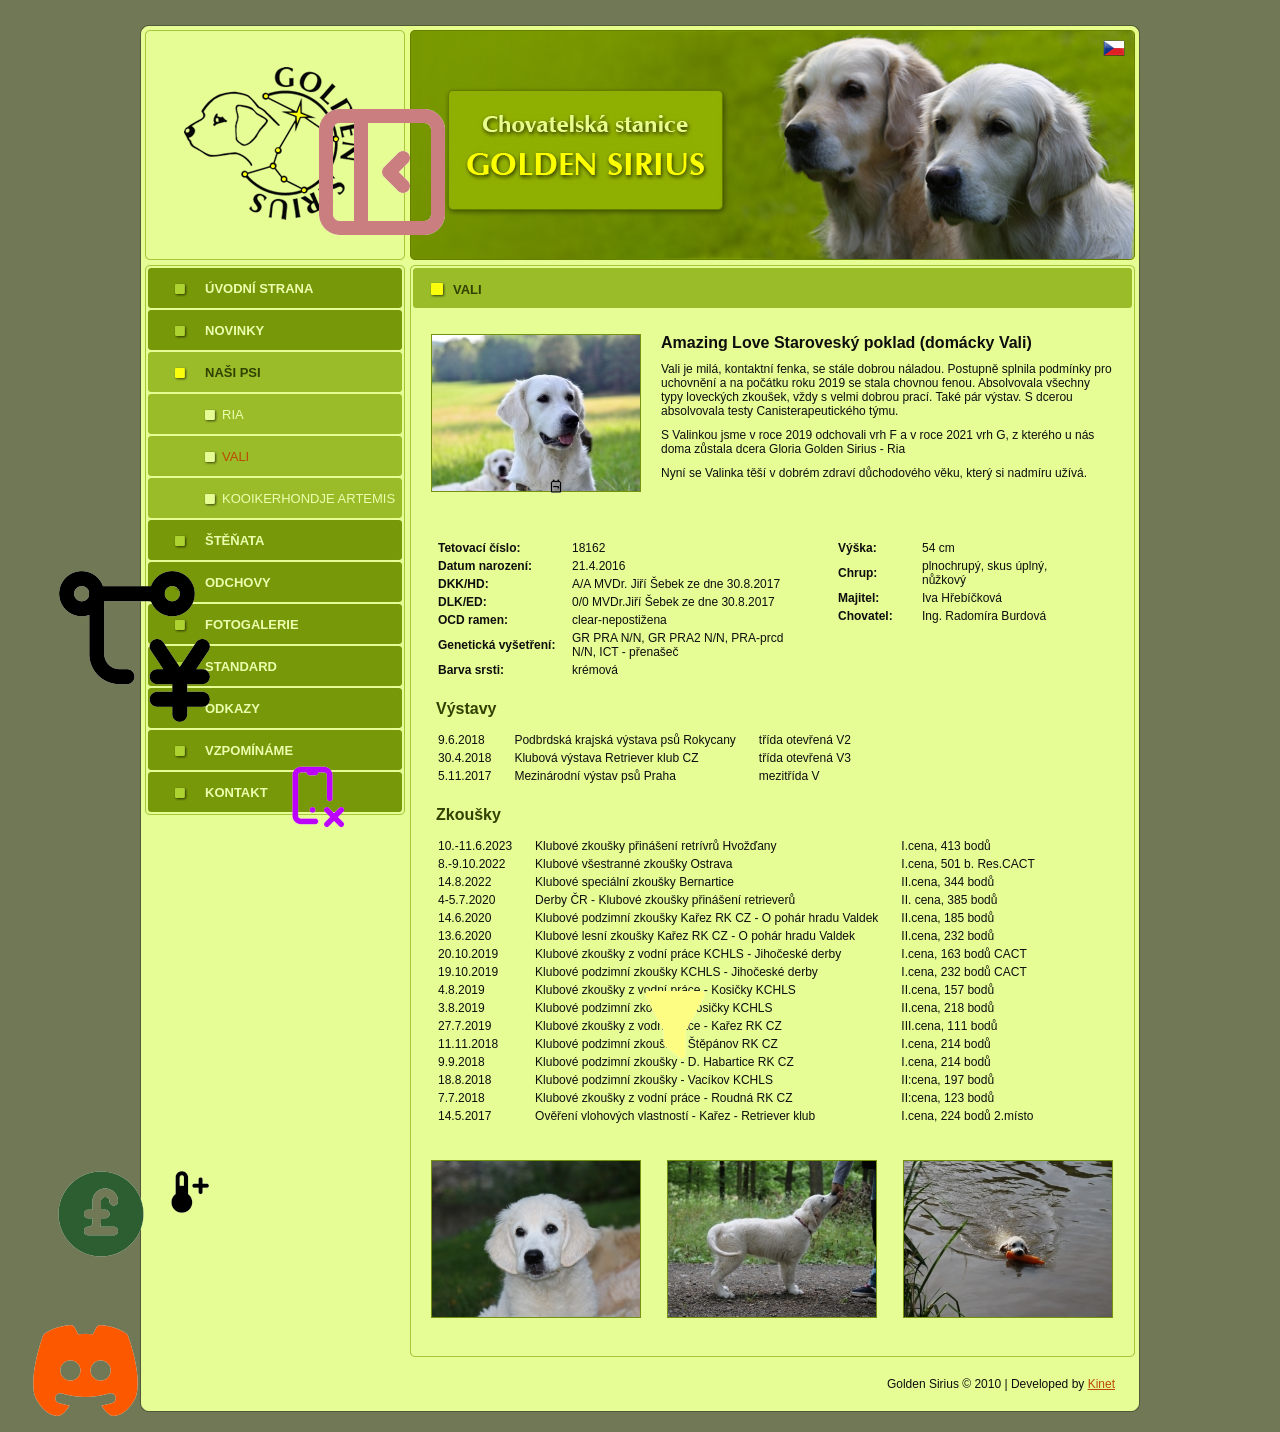 The image size is (1280, 1432). Describe the element at coordinates (675, 1021) in the screenshot. I see `filter results or content` at that location.